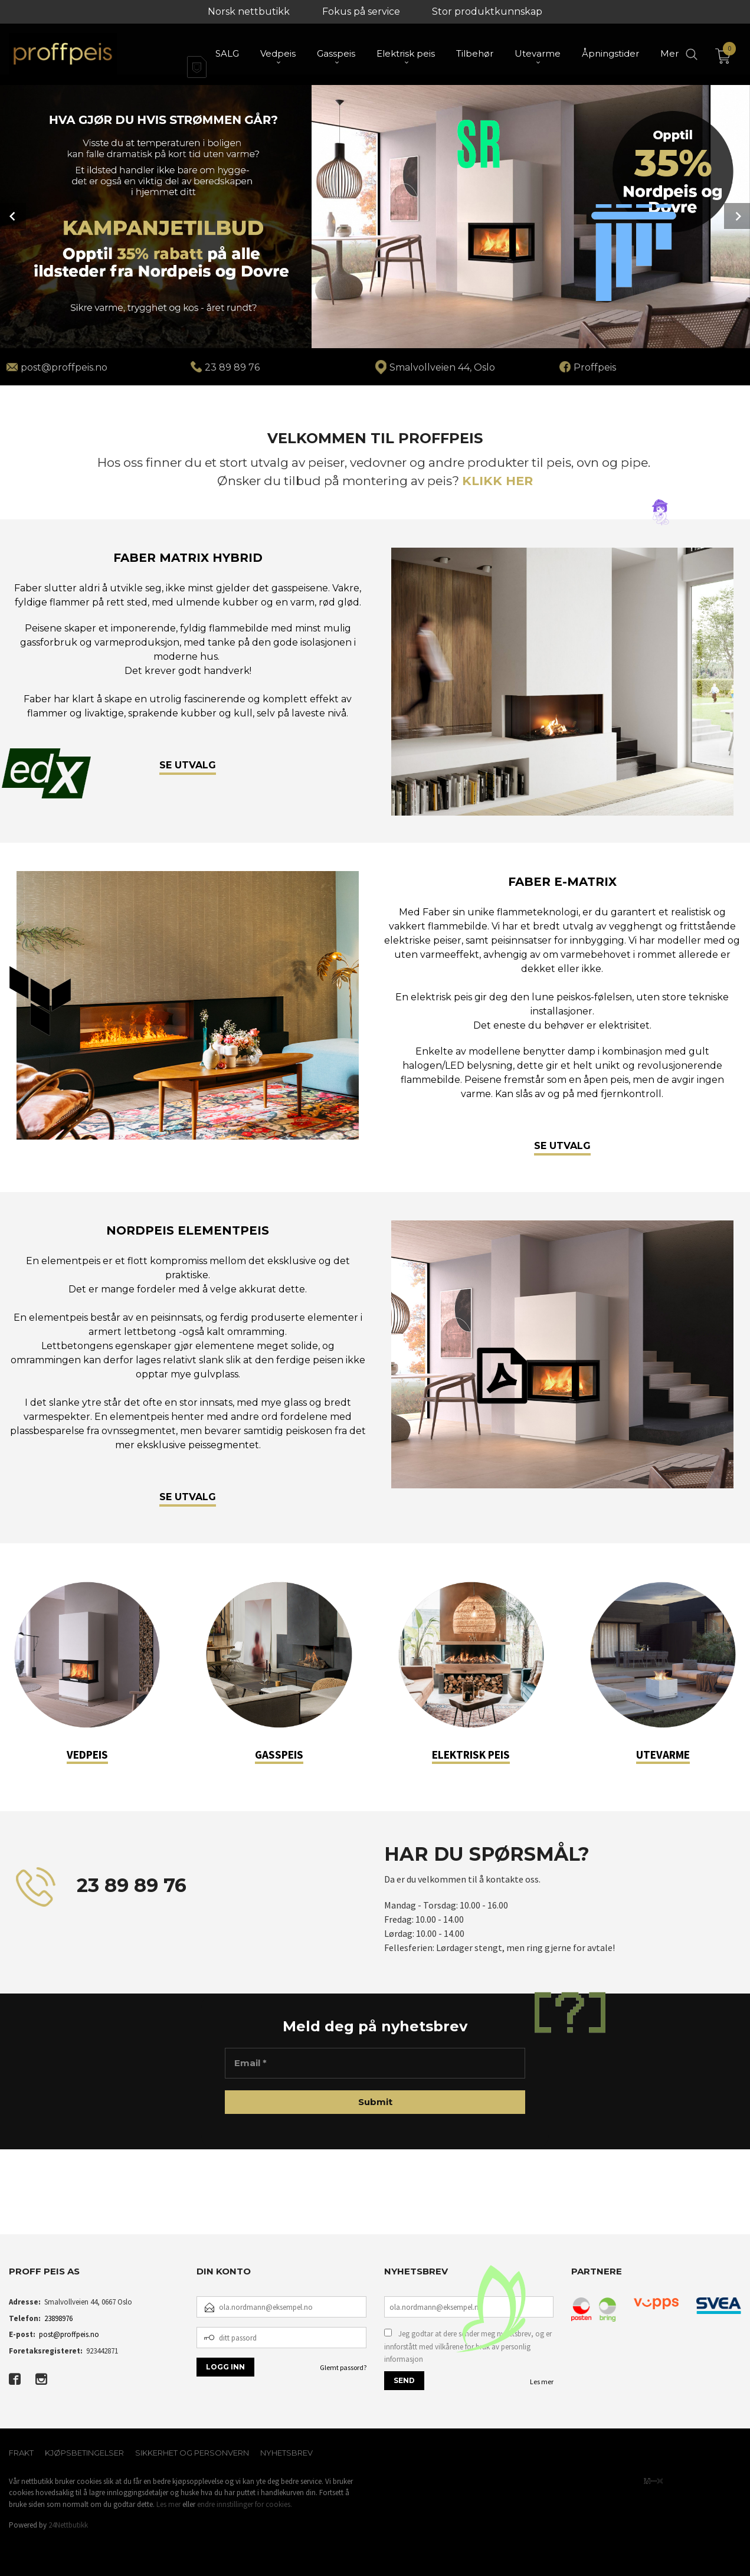  What do you see at coordinates (491, 2309) in the screenshot?
I see `open the Veepee app` at bounding box center [491, 2309].